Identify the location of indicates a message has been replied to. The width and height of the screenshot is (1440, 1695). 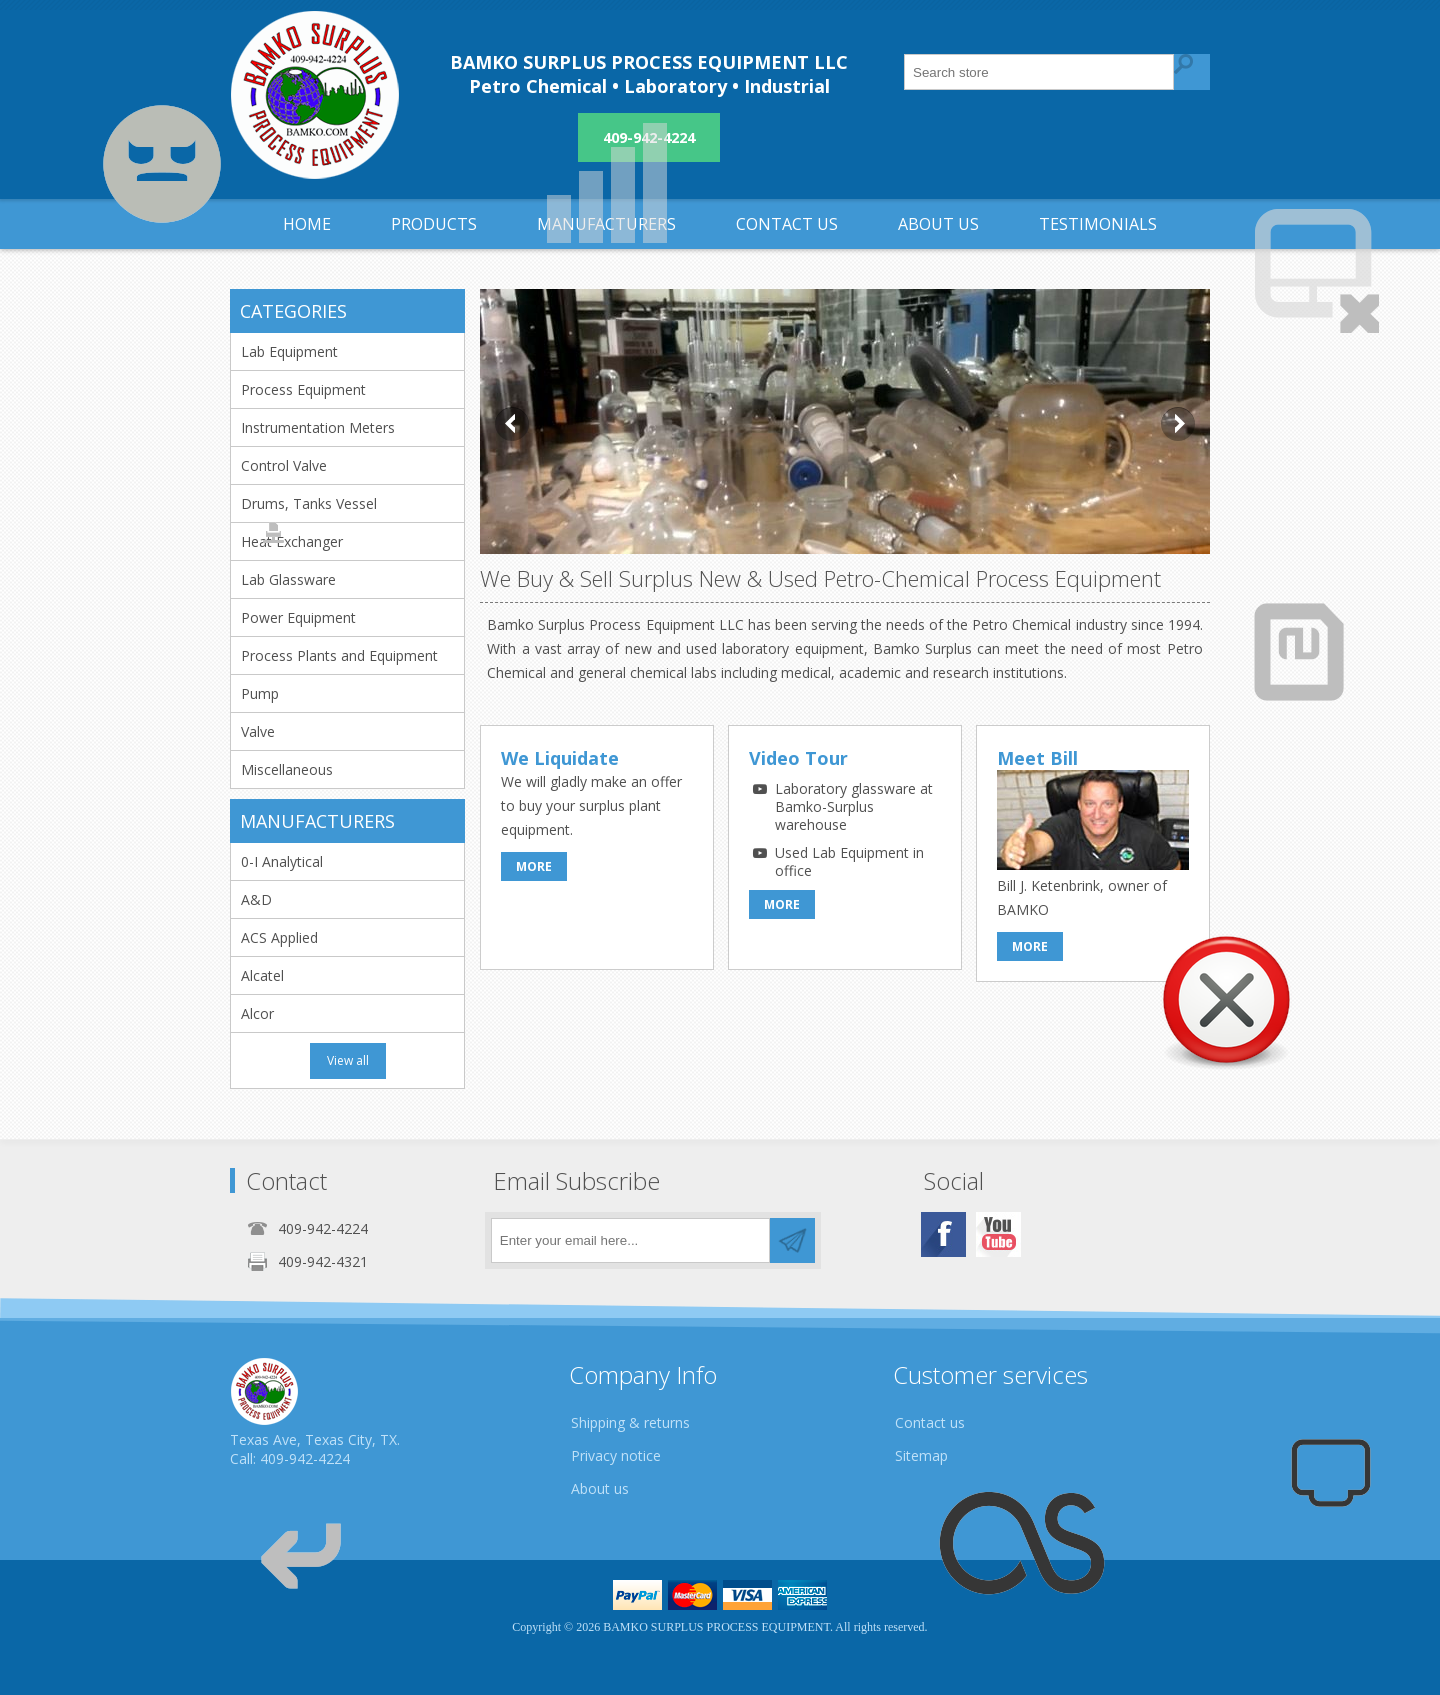
(297, 1552).